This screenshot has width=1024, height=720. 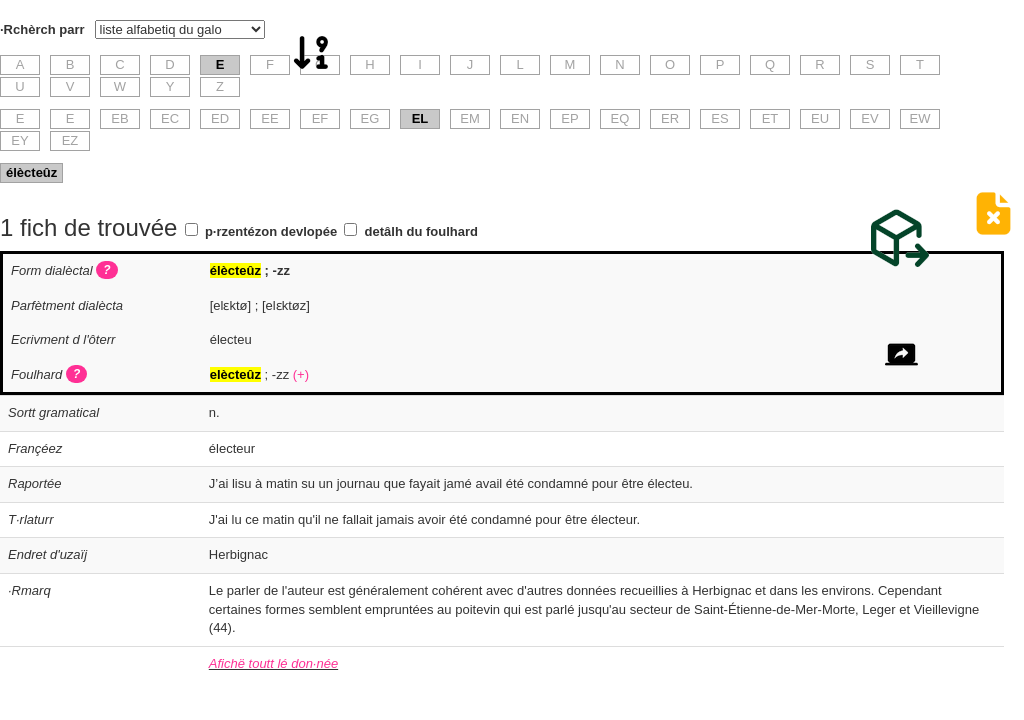 I want to click on share your screen with others, so click(x=901, y=354).